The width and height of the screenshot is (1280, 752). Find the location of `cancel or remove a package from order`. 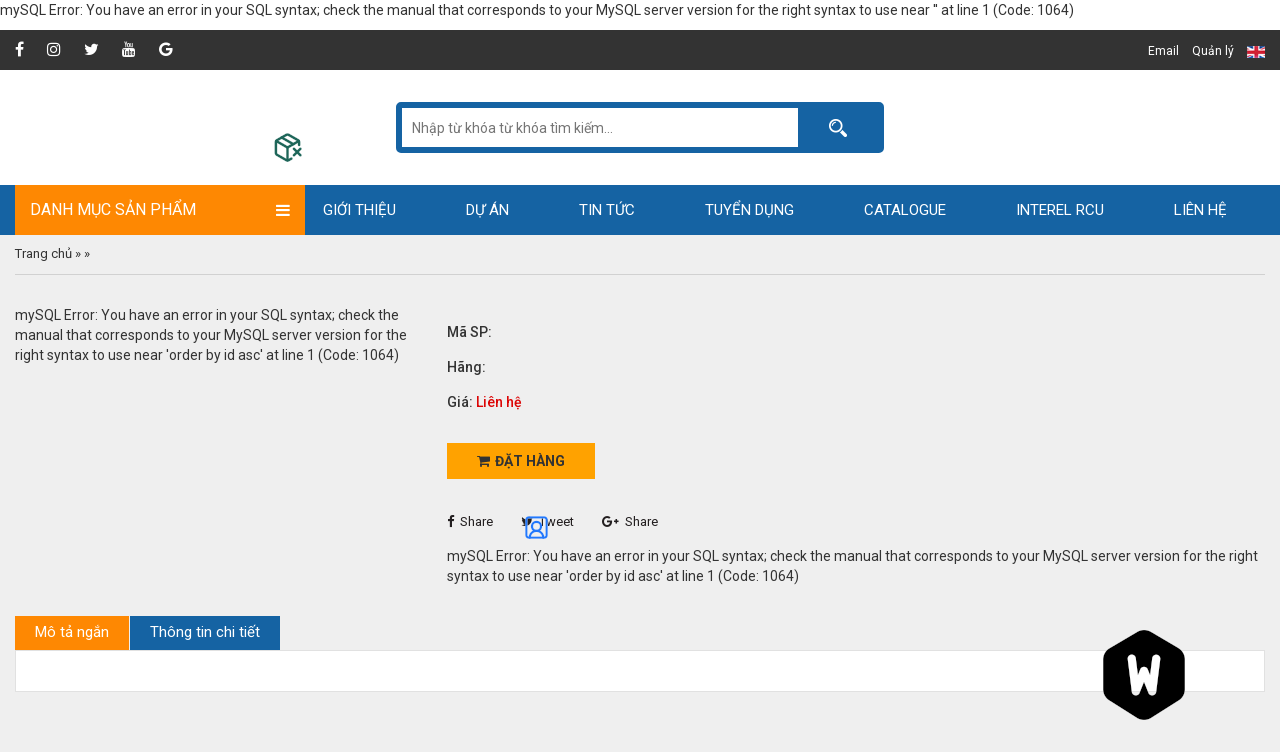

cancel or remove a package from order is located at coordinates (287, 147).